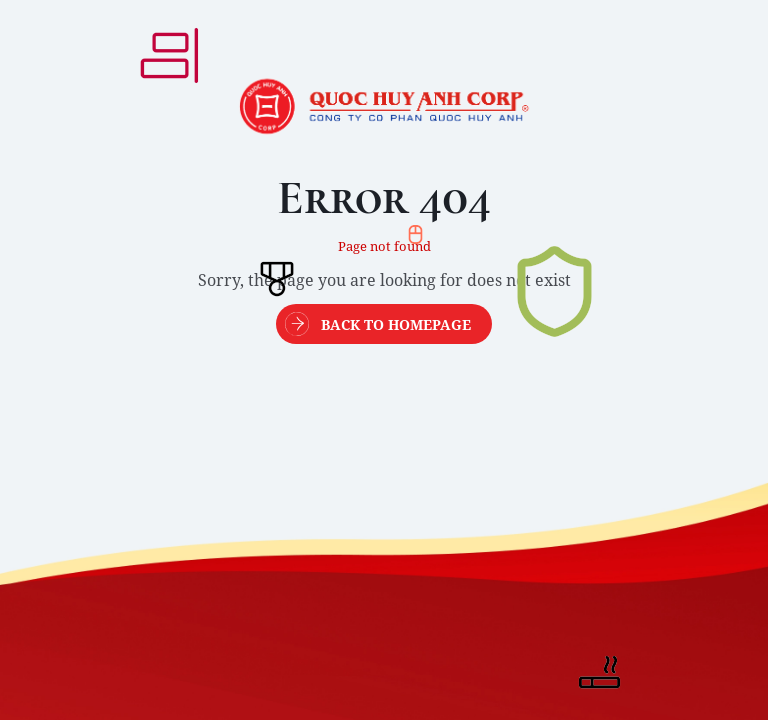 This screenshot has width=768, height=720. What do you see at coordinates (277, 277) in the screenshot?
I see `view military or veteran status badge` at bounding box center [277, 277].